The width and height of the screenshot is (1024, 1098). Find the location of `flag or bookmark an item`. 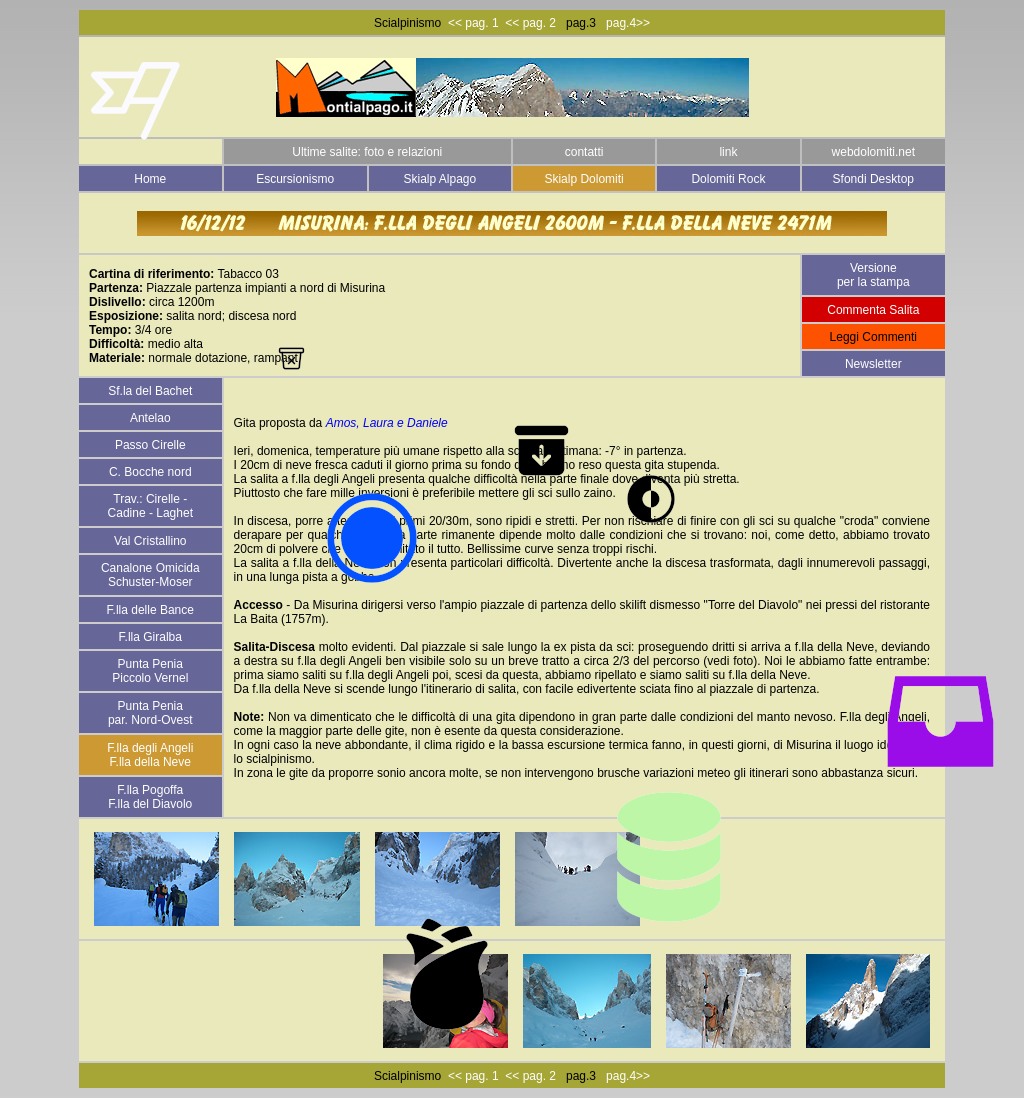

flag or bookmark an item is located at coordinates (134, 97).